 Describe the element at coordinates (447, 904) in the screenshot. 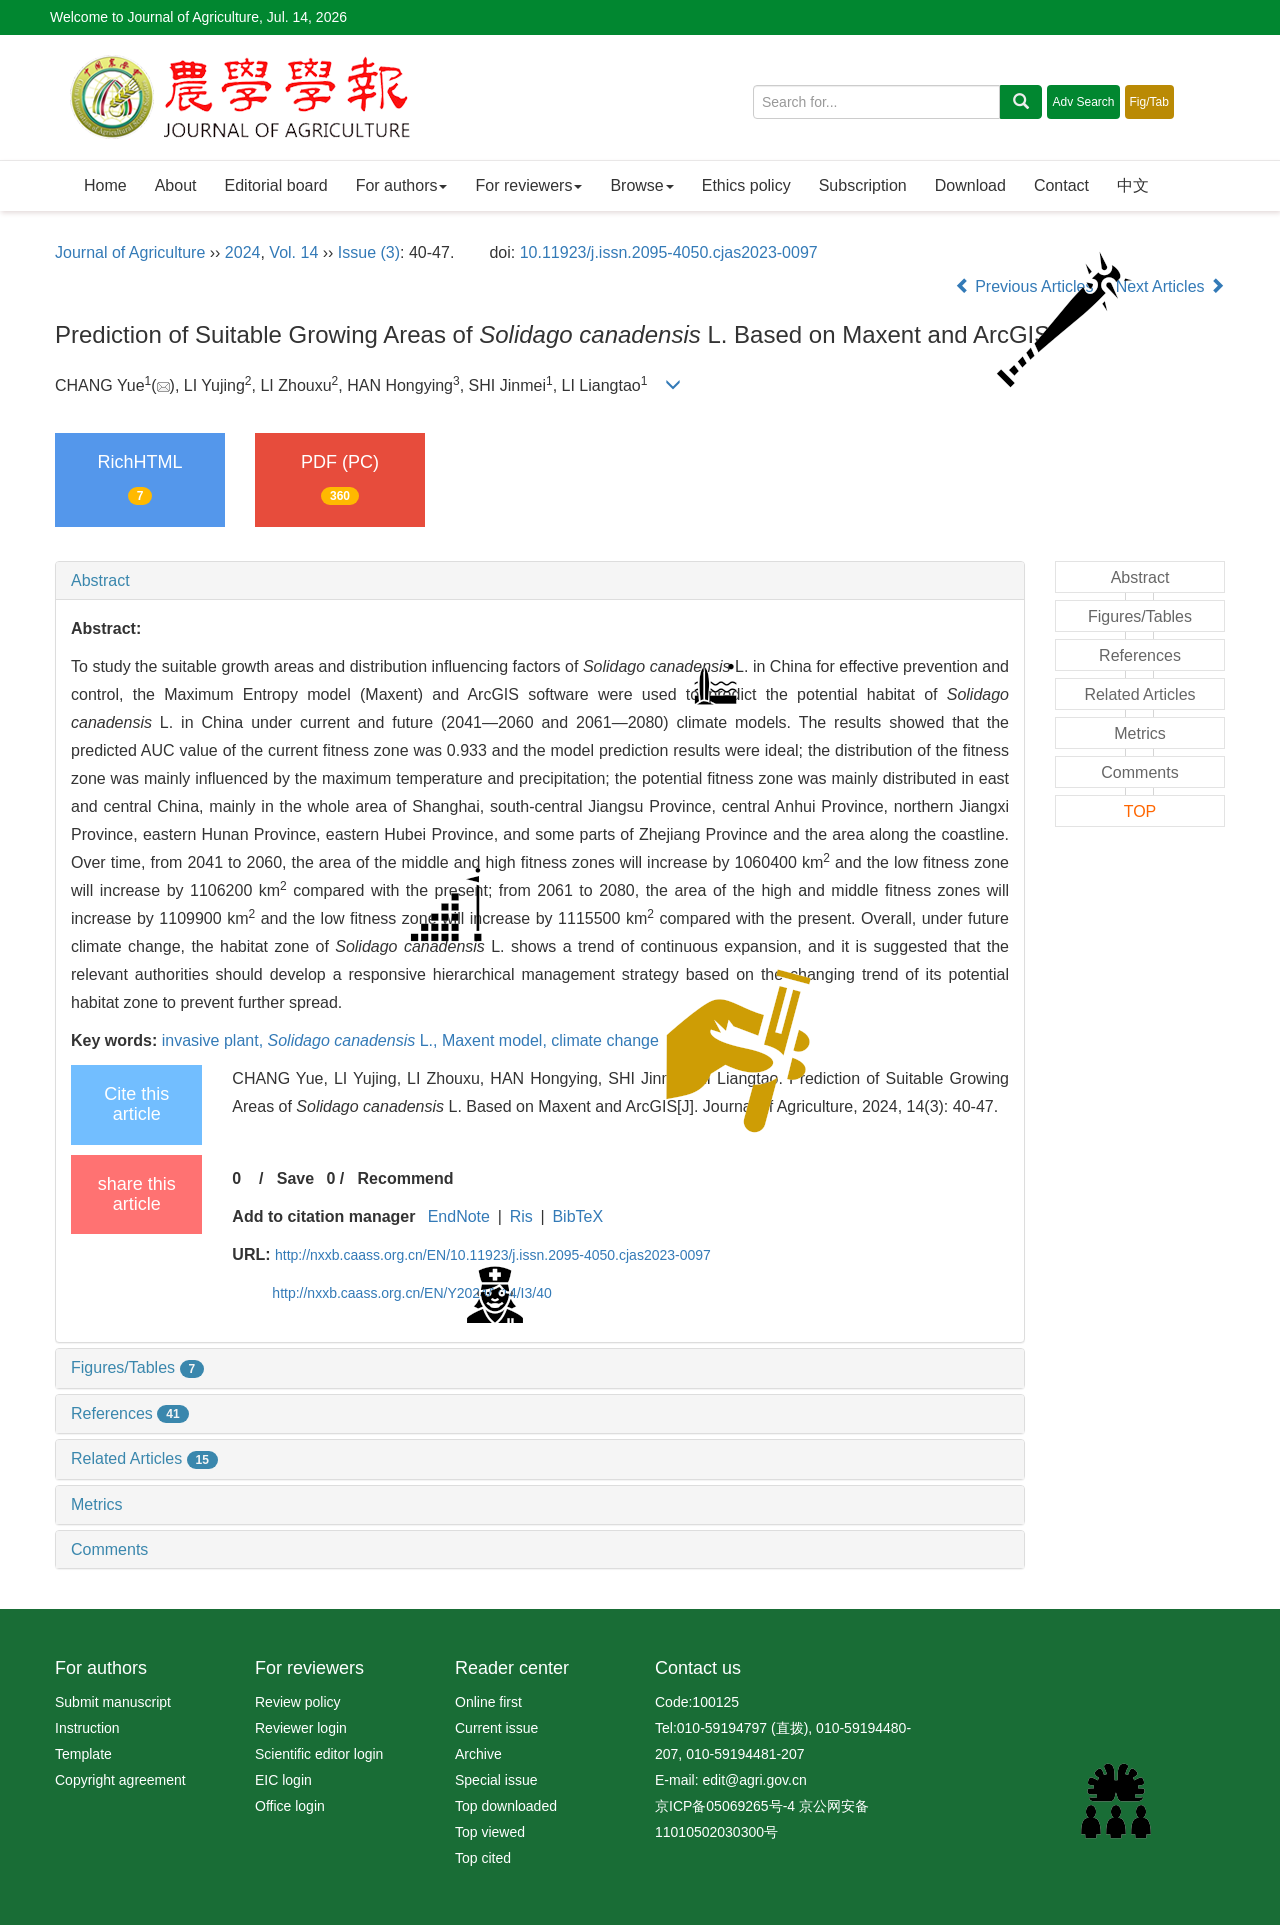

I see `reach the end of a level or stage` at that location.